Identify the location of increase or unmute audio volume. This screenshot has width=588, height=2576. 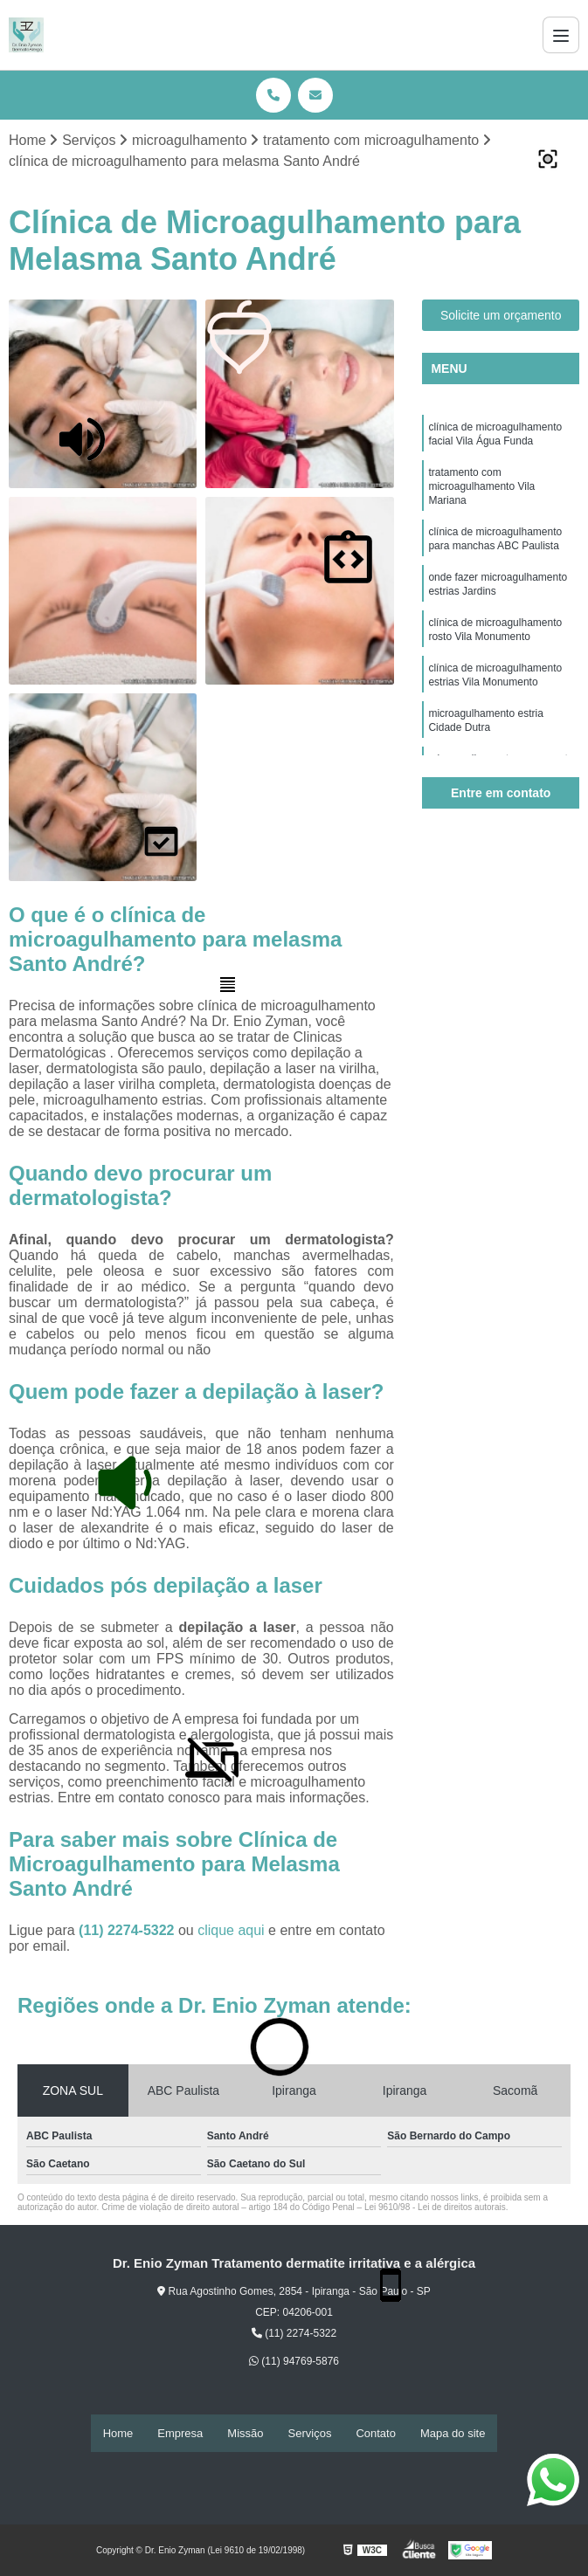
(82, 439).